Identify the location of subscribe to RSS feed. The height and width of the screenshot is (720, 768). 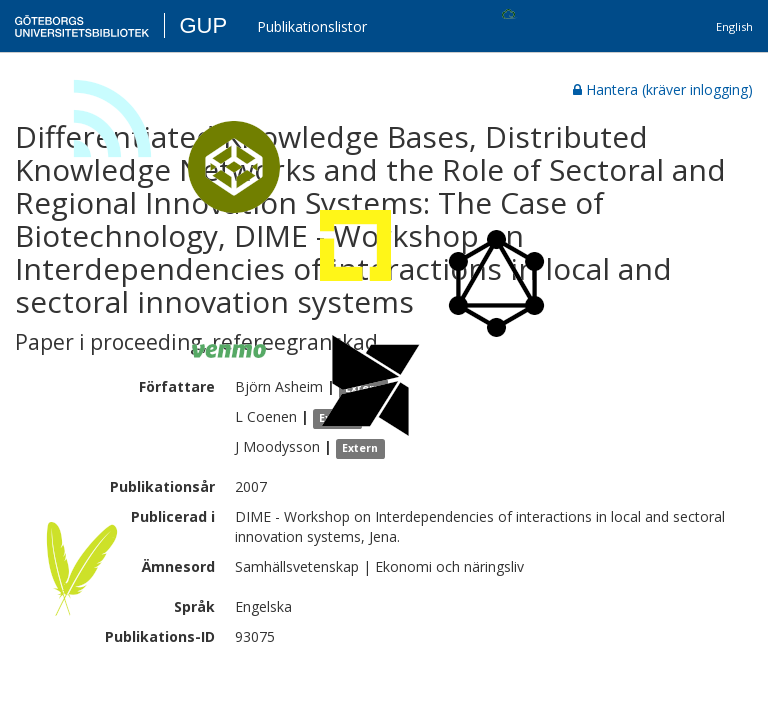
(112, 118).